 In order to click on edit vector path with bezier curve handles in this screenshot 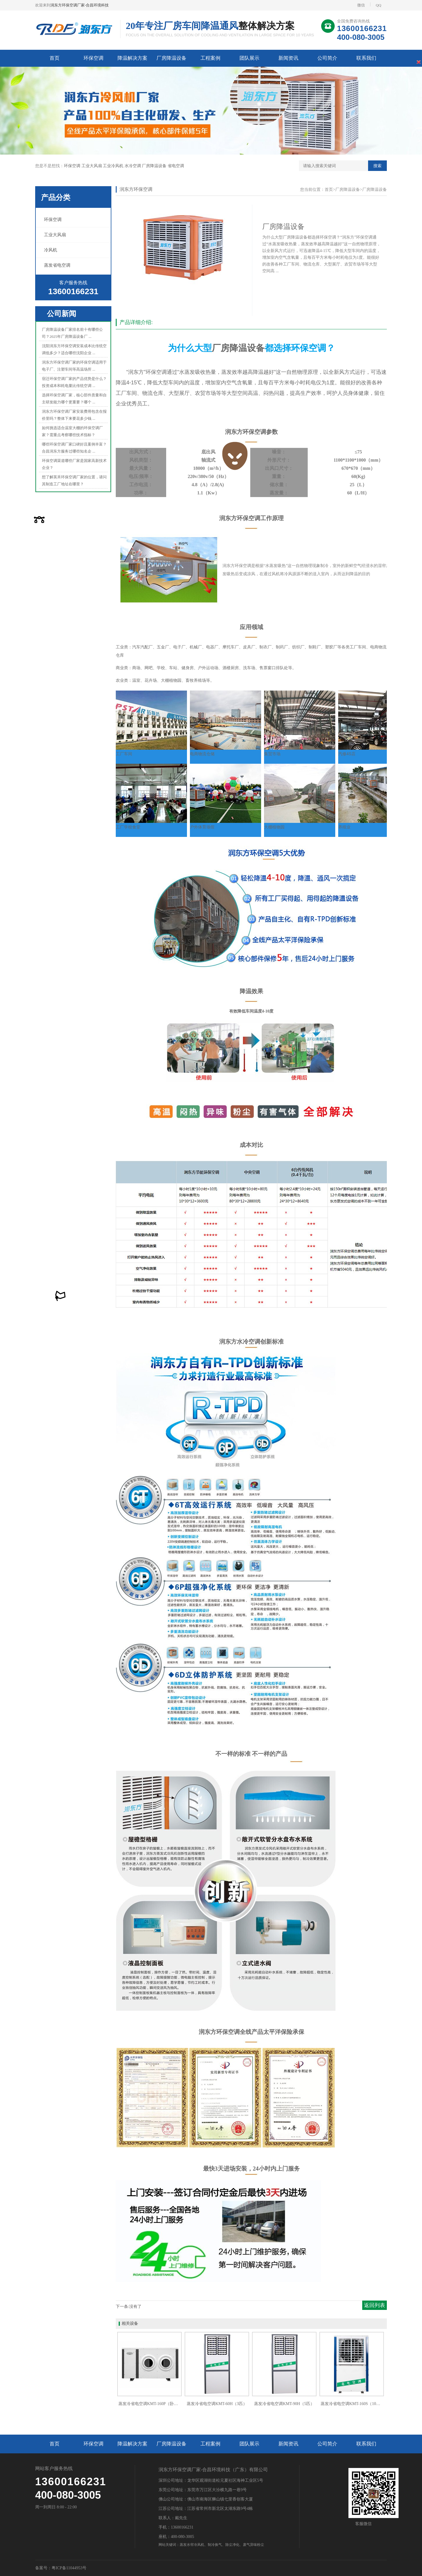, I will do `click(39, 520)`.